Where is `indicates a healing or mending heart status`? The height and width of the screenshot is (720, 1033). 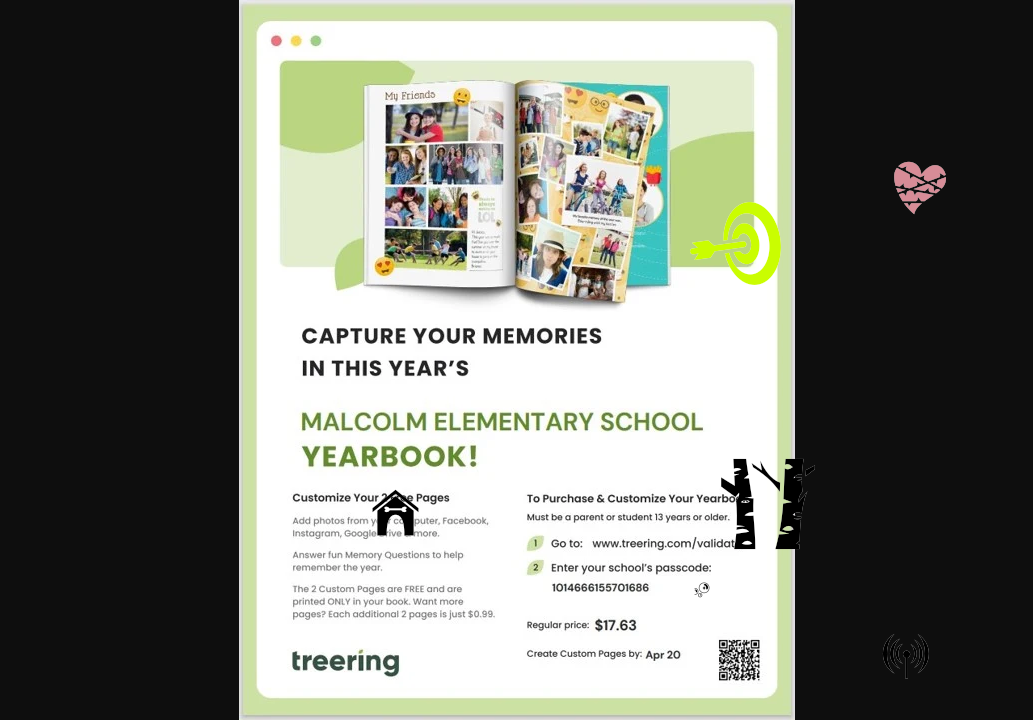 indicates a healing or mending heart status is located at coordinates (920, 188).